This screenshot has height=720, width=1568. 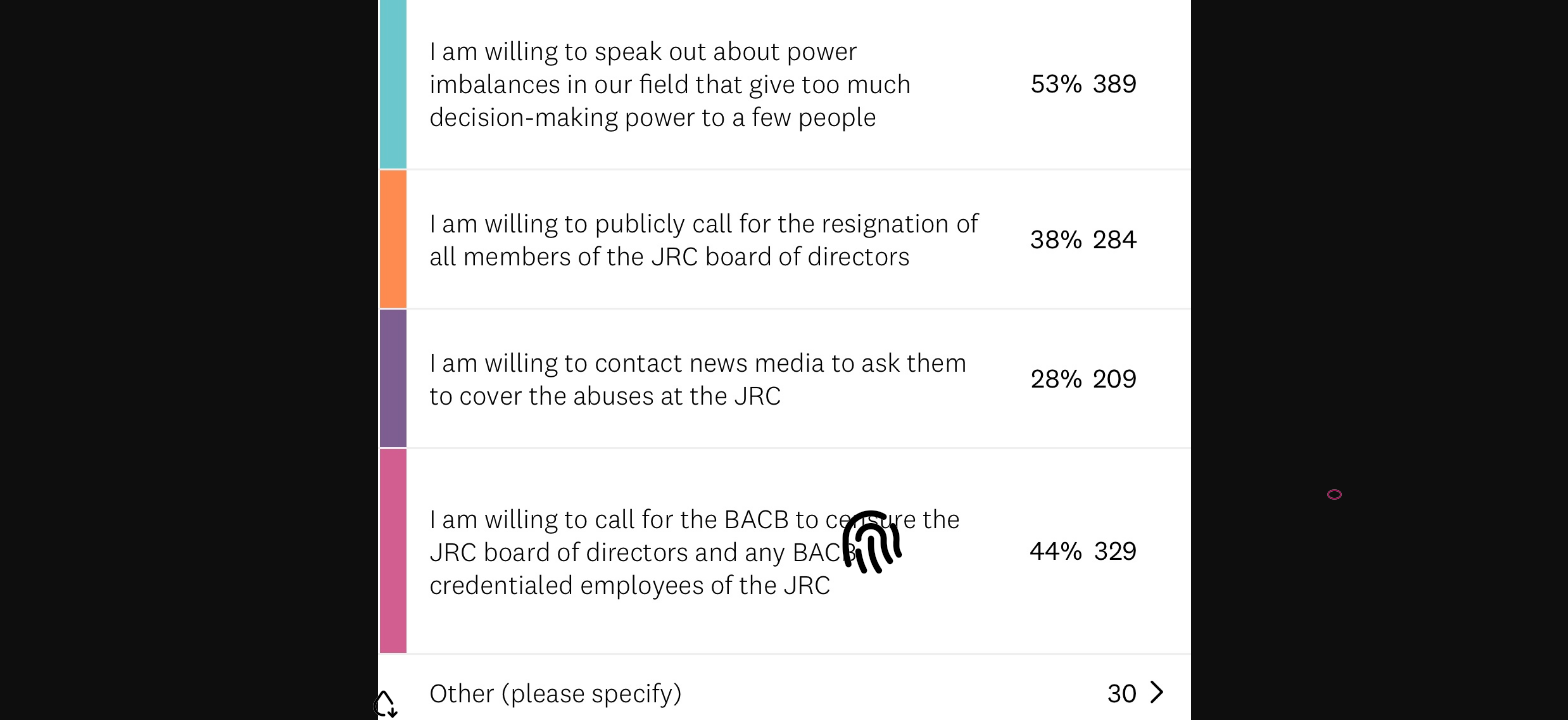 I want to click on enable biometric authentication, so click(x=871, y=542).